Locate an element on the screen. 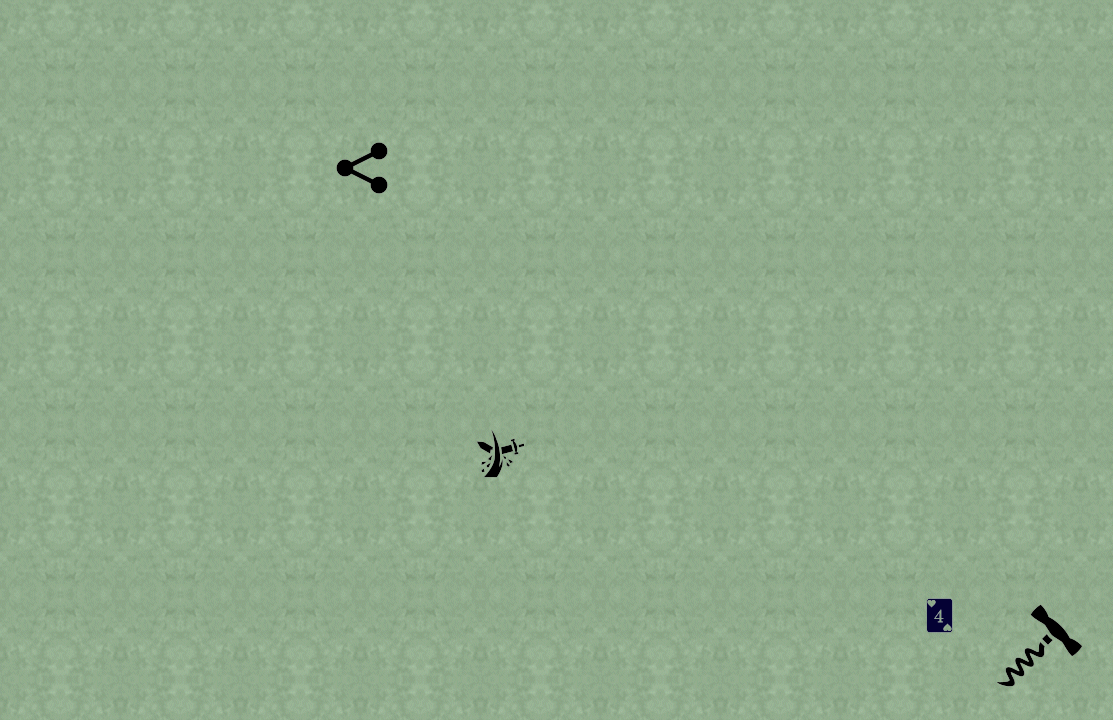  wine or beverage tool in a kitchen app is located at coordinates (1039, 645).